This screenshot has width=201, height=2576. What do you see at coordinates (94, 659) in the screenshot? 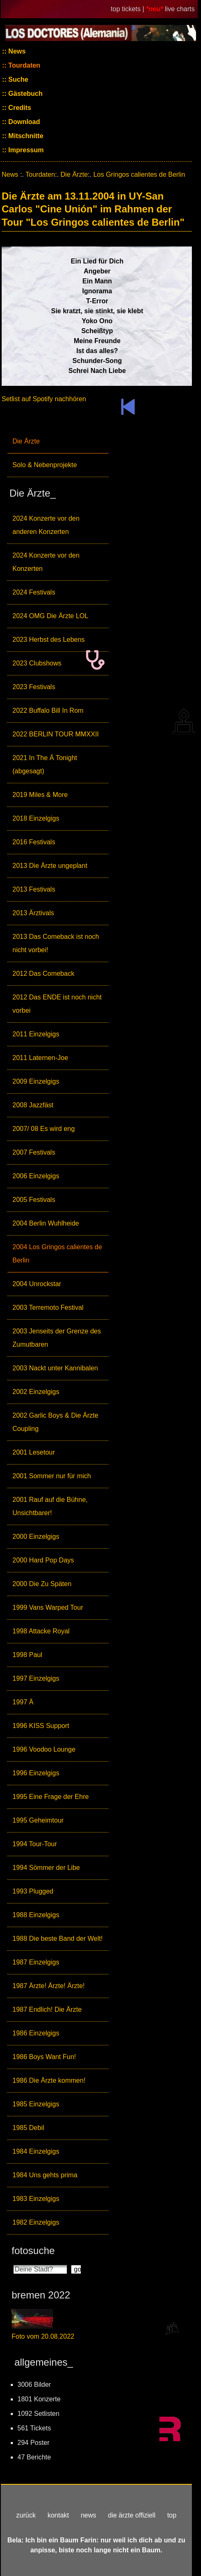
I see `access health or medical features` at bounding box center [94, 659].